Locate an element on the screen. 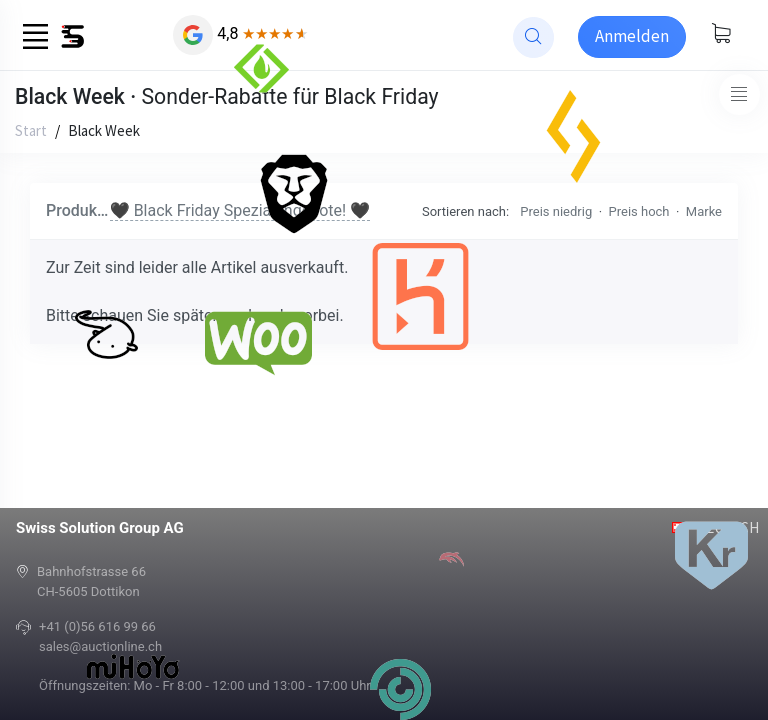 This screenshot has height=720, width=768. visit sourceforge website is located at coordinates (261, 68).